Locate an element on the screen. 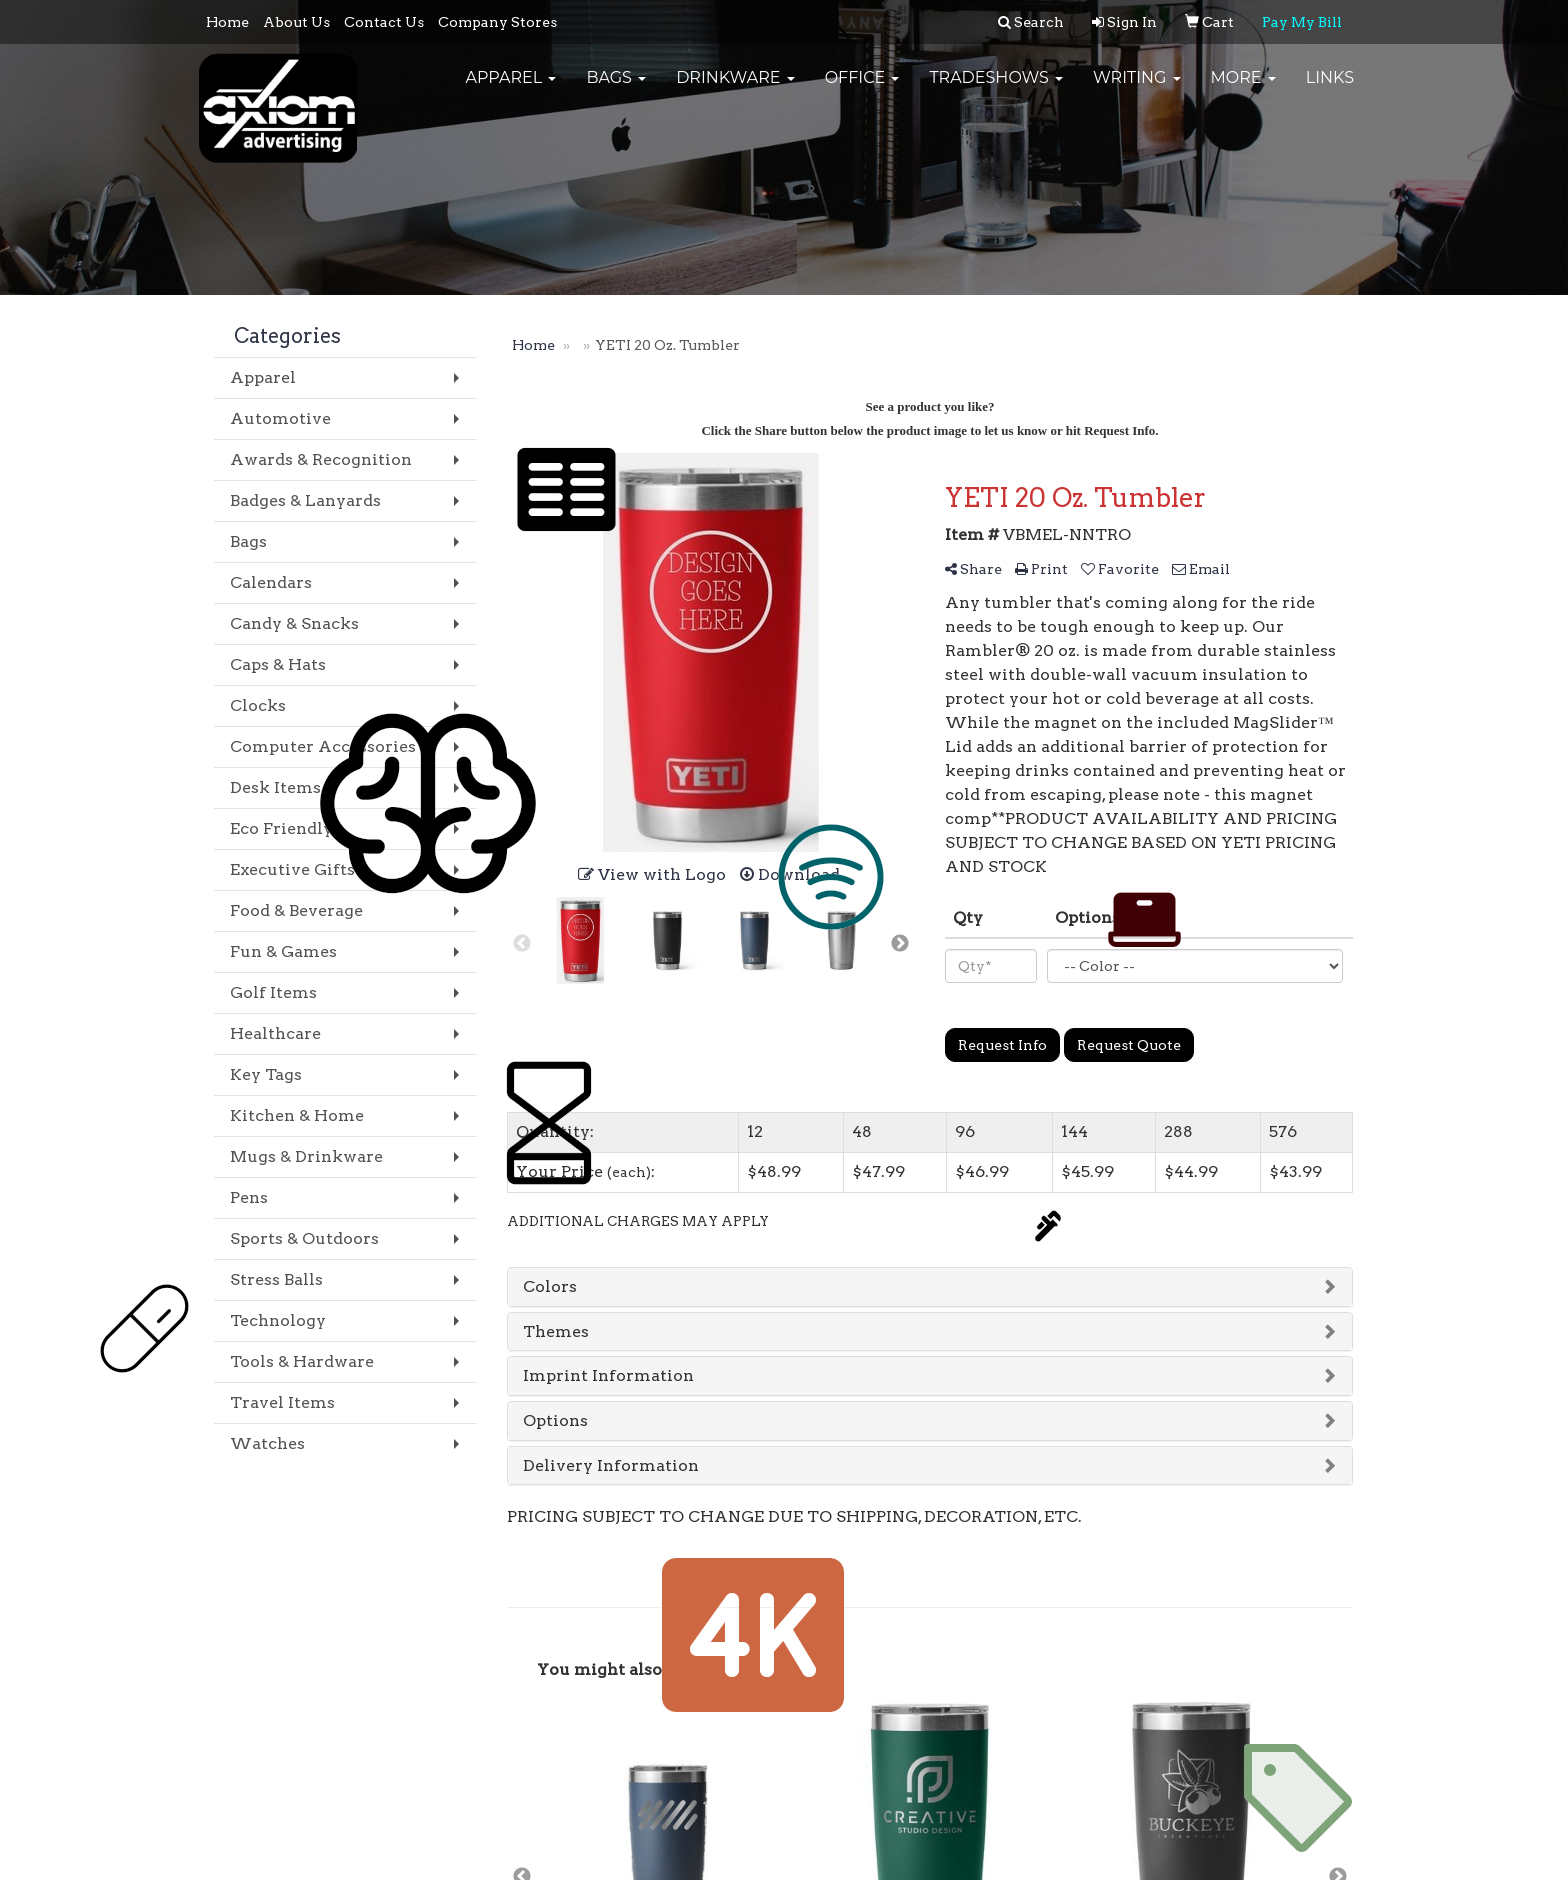 This screenshot has height=1880, width=1568. access medication reminders or health tracking is located at coordinates (144, 1328).